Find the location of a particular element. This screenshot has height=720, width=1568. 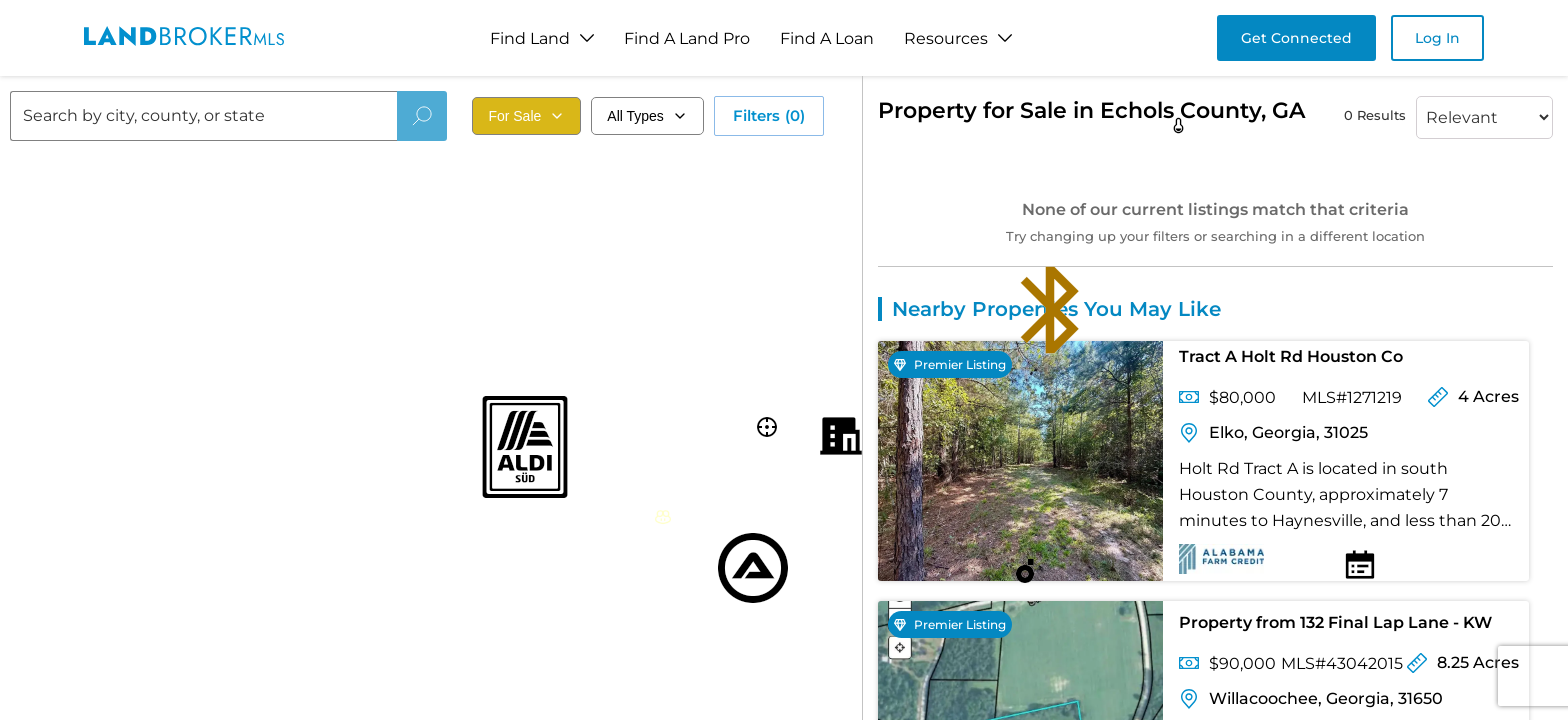

indicates cold or low temperature is located at coordinates (1178, 125).